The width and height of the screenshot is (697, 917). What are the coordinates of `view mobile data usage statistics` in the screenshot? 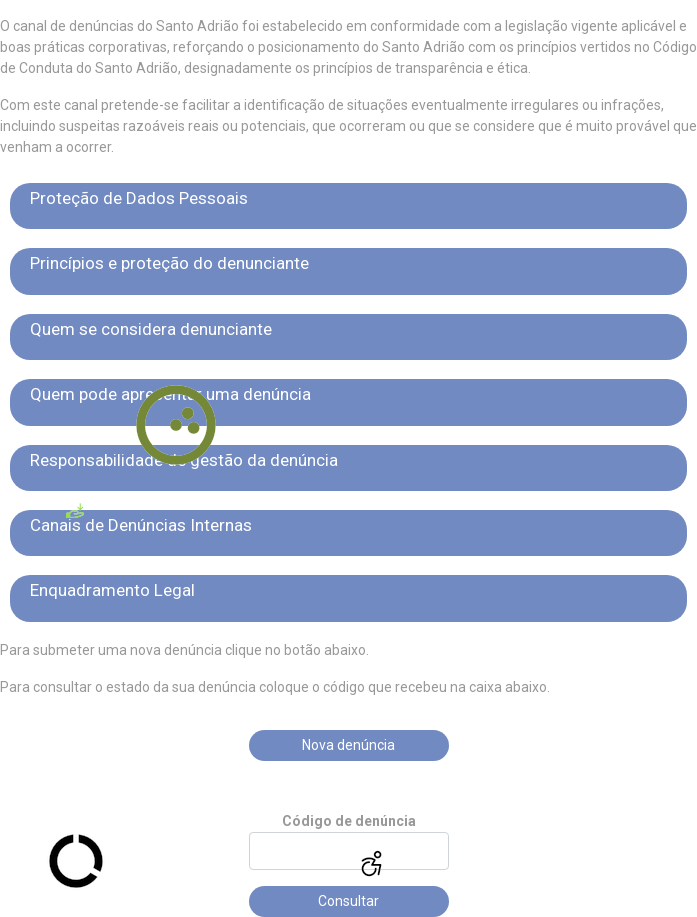 It's located at (76, 861).